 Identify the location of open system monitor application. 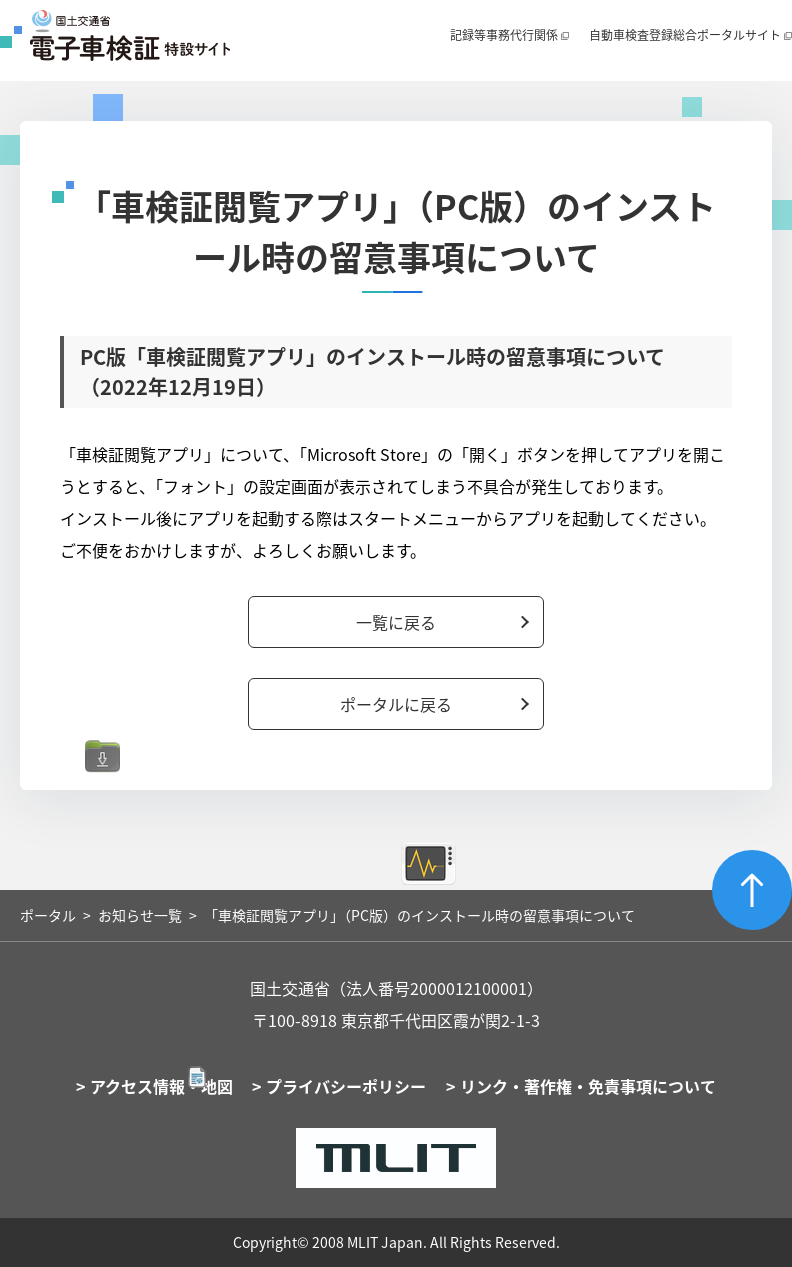
(428, 863).